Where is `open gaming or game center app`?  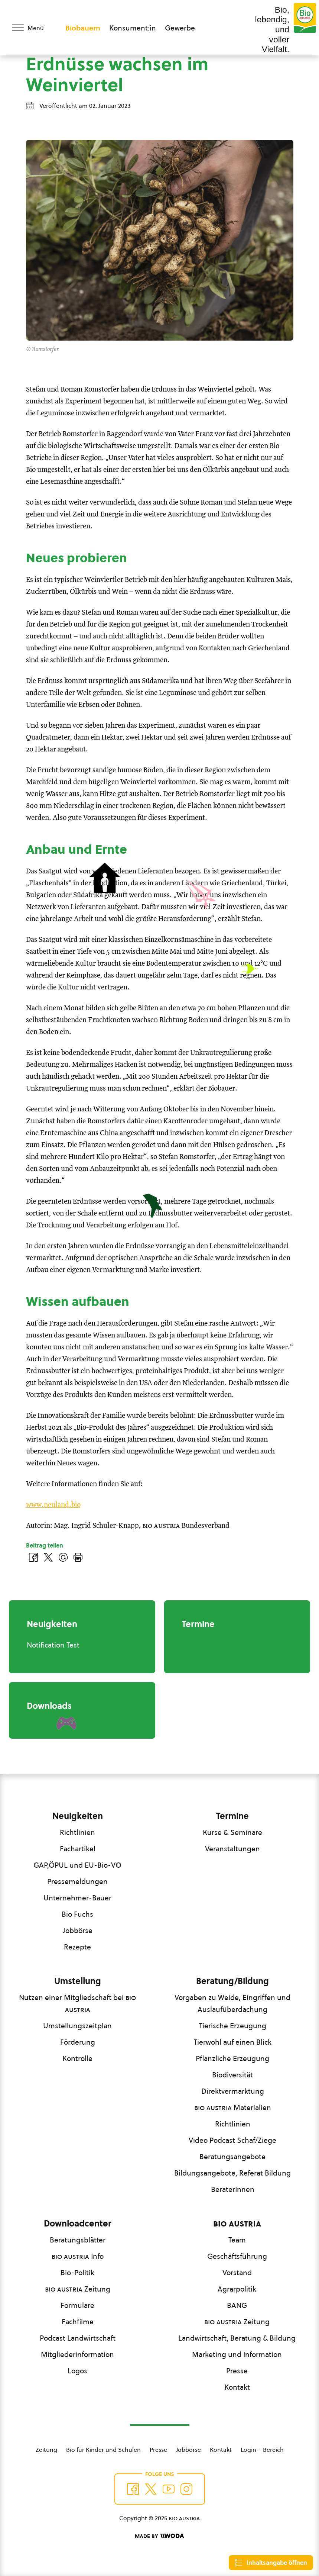 open gaming or game center app is located at coordinates (66, 1723).